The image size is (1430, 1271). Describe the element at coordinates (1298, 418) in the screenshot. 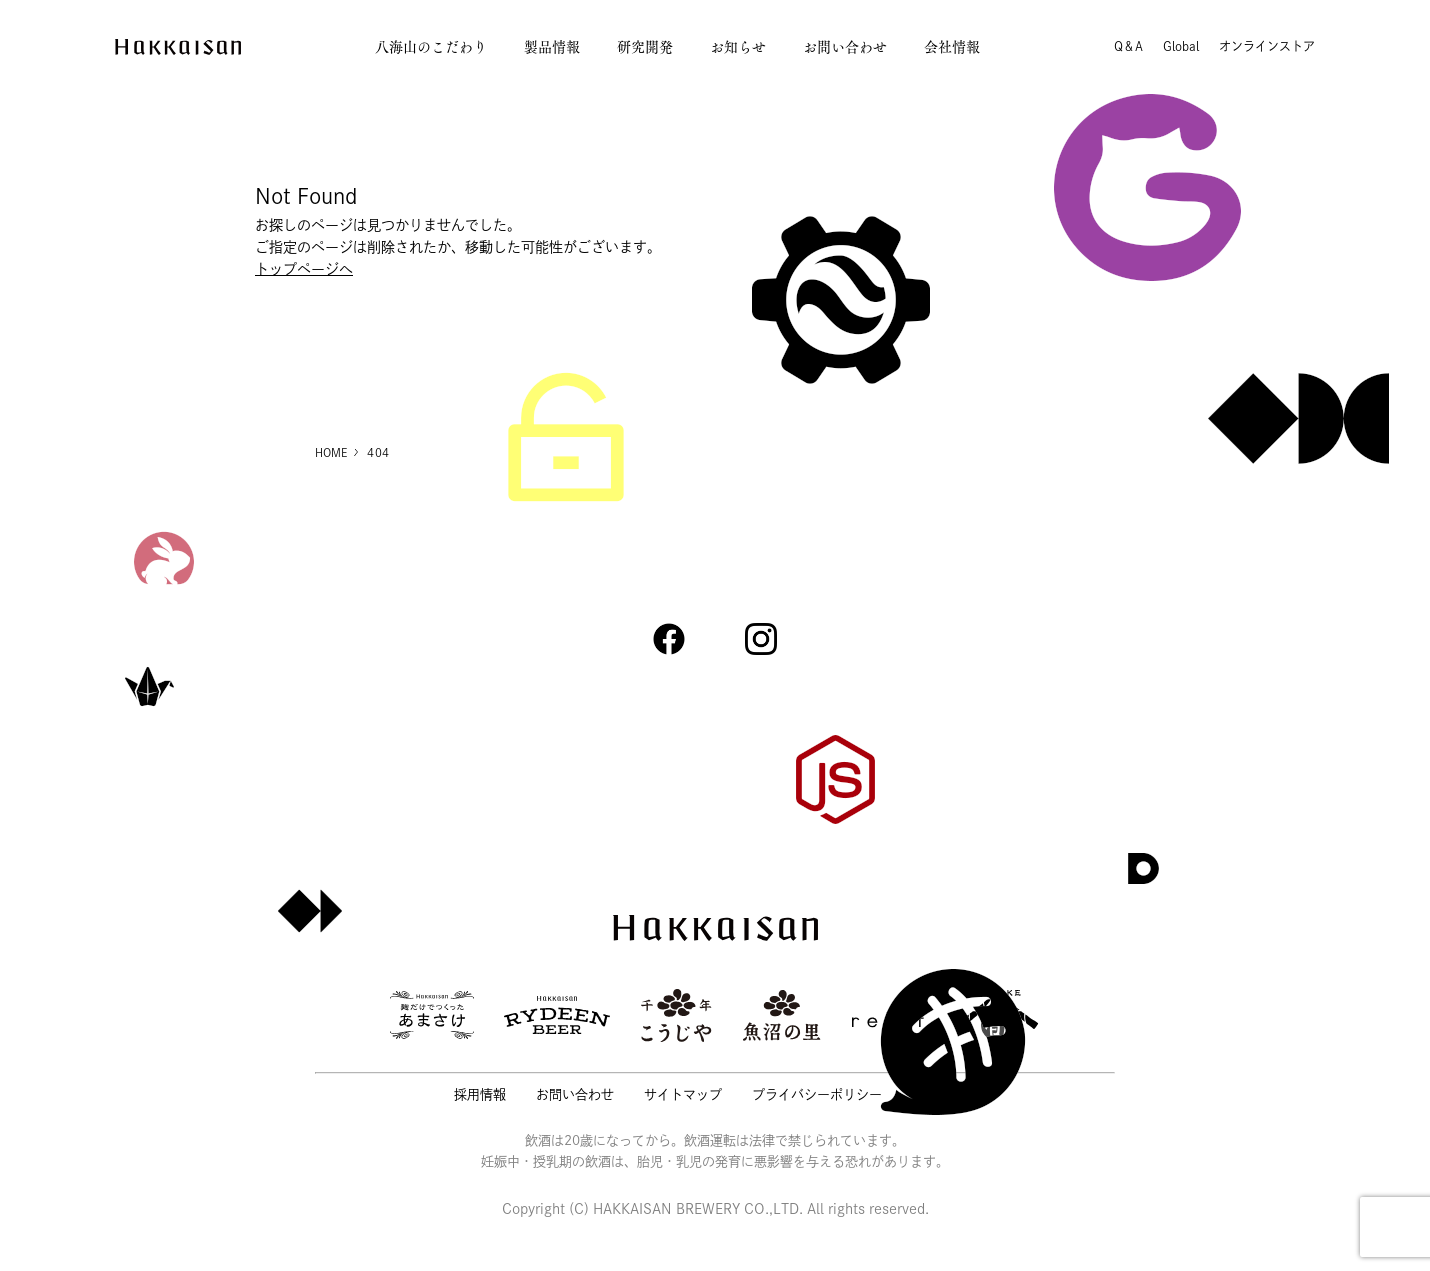

I see `innosoft company logo` at that location.